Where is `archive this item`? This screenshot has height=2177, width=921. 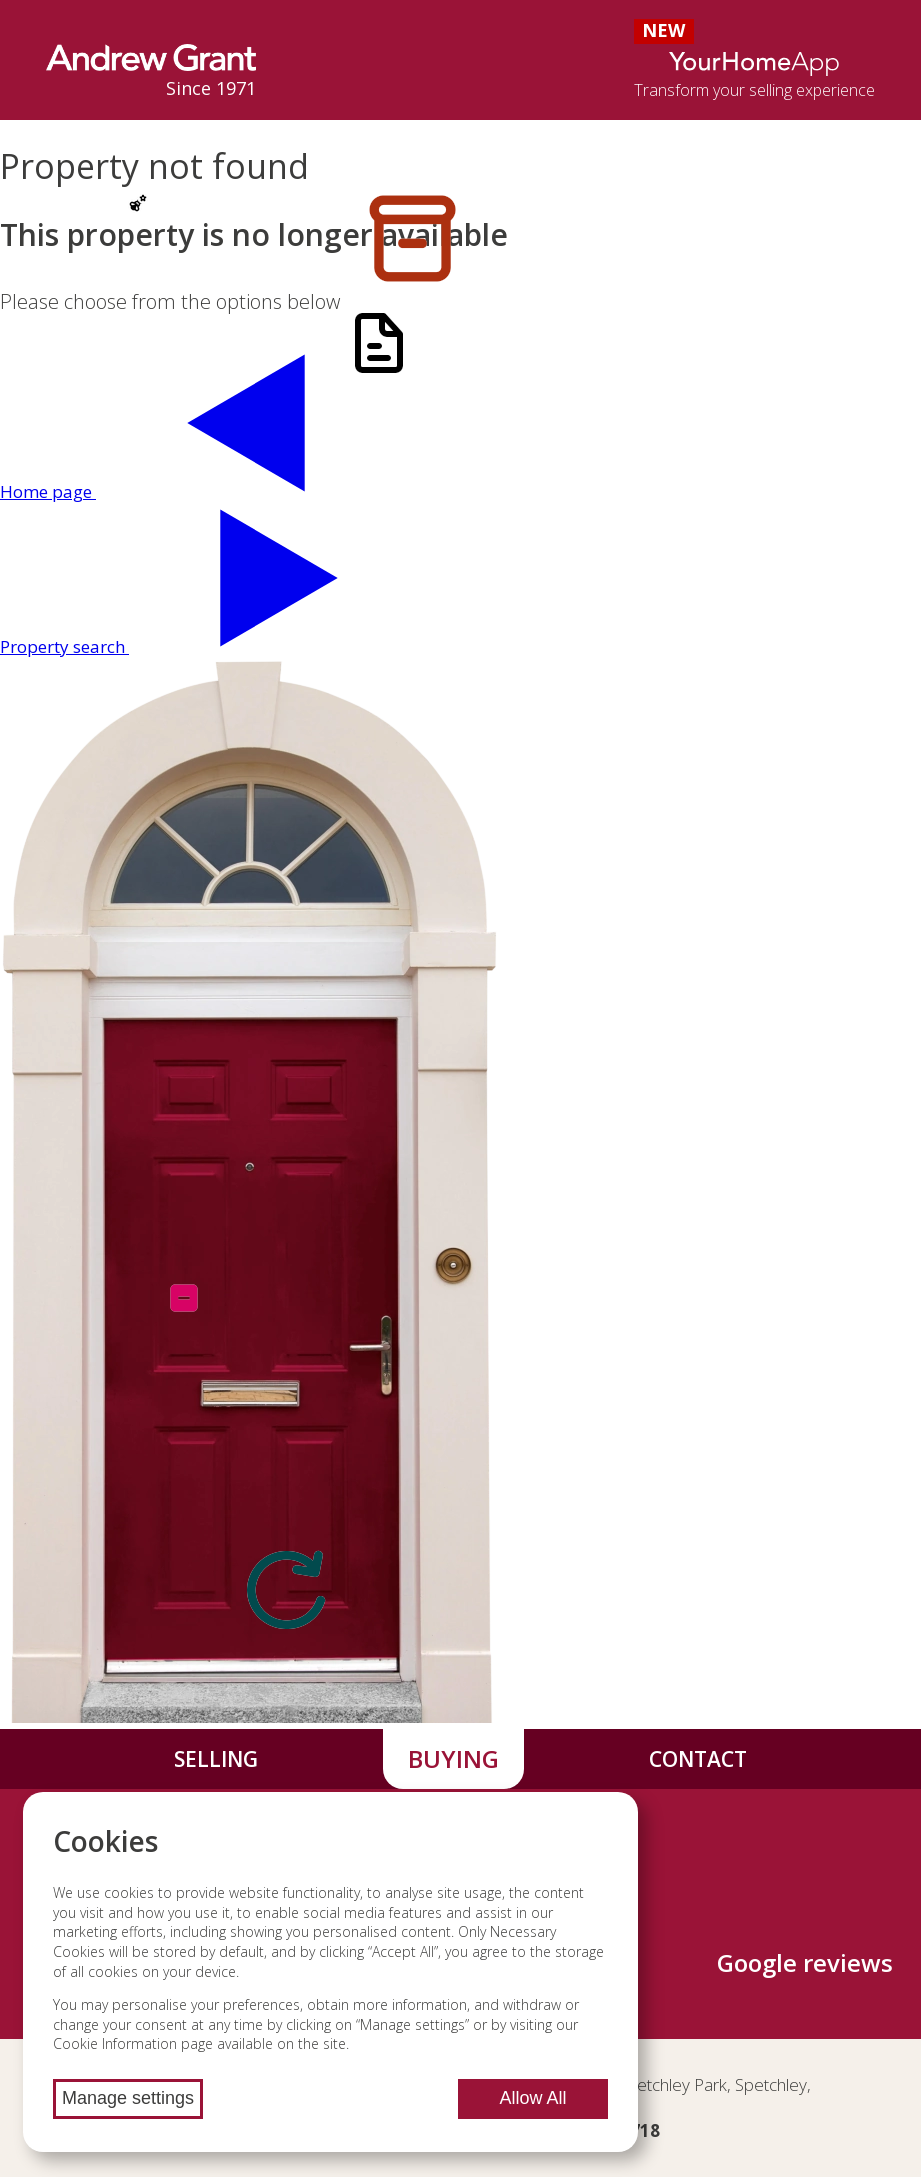
archive this item is located at coordinates (412, 238).